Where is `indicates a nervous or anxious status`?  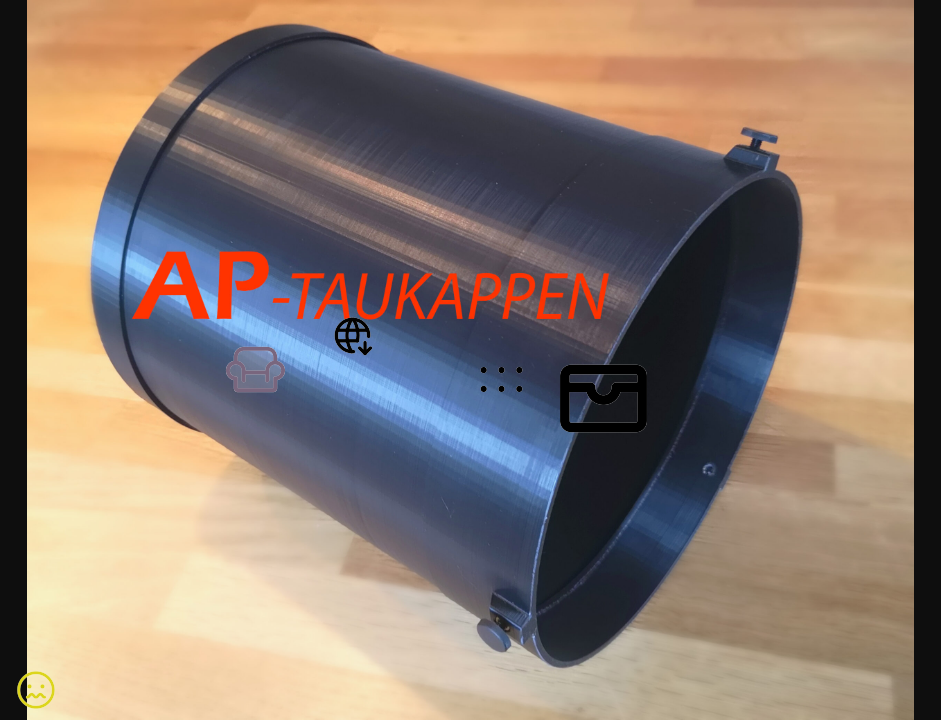
indicates a nervous or anxious status is located at coordinates (36, 690).